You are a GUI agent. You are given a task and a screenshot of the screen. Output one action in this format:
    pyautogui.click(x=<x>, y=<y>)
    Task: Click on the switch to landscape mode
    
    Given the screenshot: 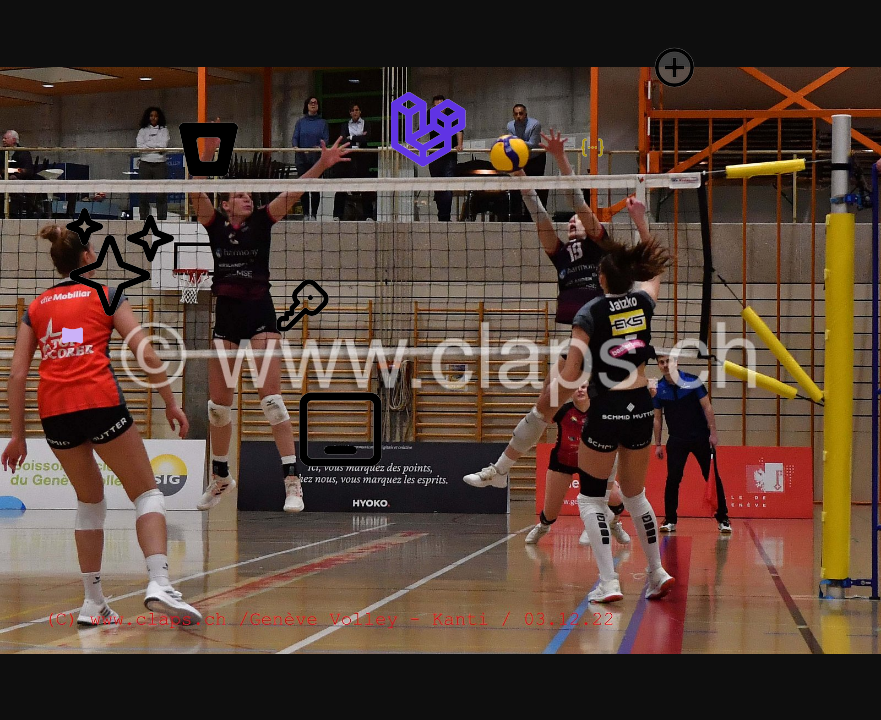 What is the action you would take?
    pyautogui.click(x=340, y=429)
    